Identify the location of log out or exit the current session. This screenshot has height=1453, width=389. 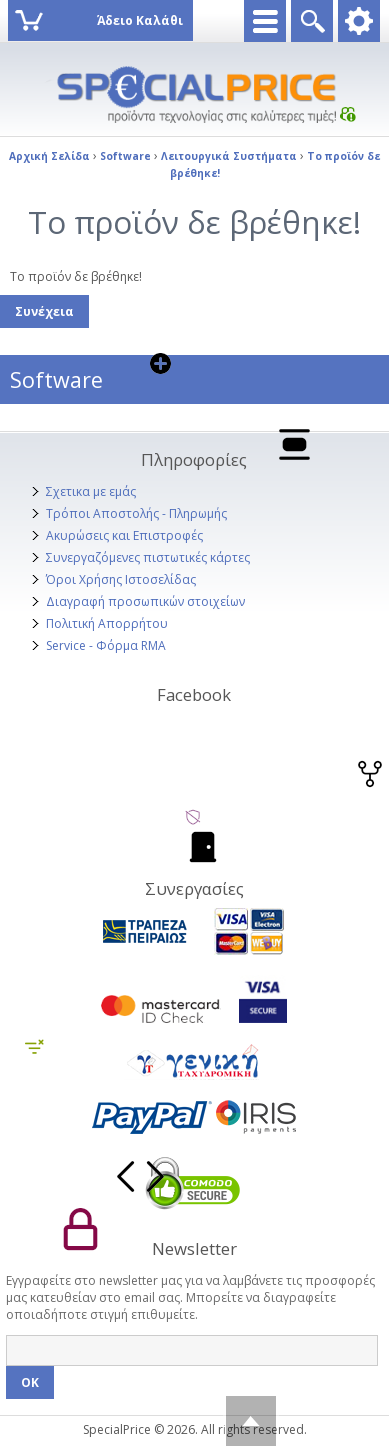
(203, 847).